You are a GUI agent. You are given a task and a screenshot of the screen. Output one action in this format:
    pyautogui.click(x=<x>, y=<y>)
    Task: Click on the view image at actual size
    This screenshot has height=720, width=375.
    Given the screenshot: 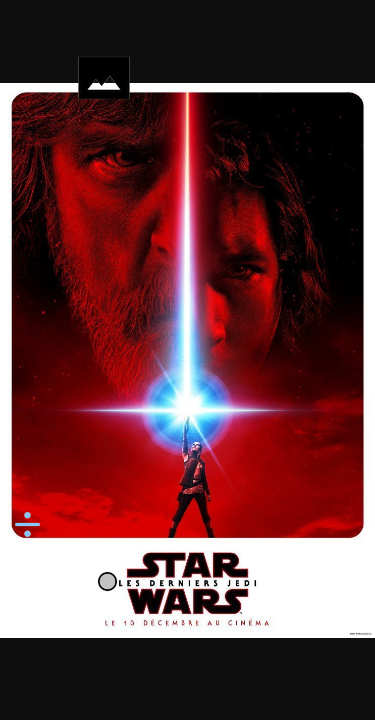 What is the action you would take?
    pyautogui.click(x=104, y=78)
    